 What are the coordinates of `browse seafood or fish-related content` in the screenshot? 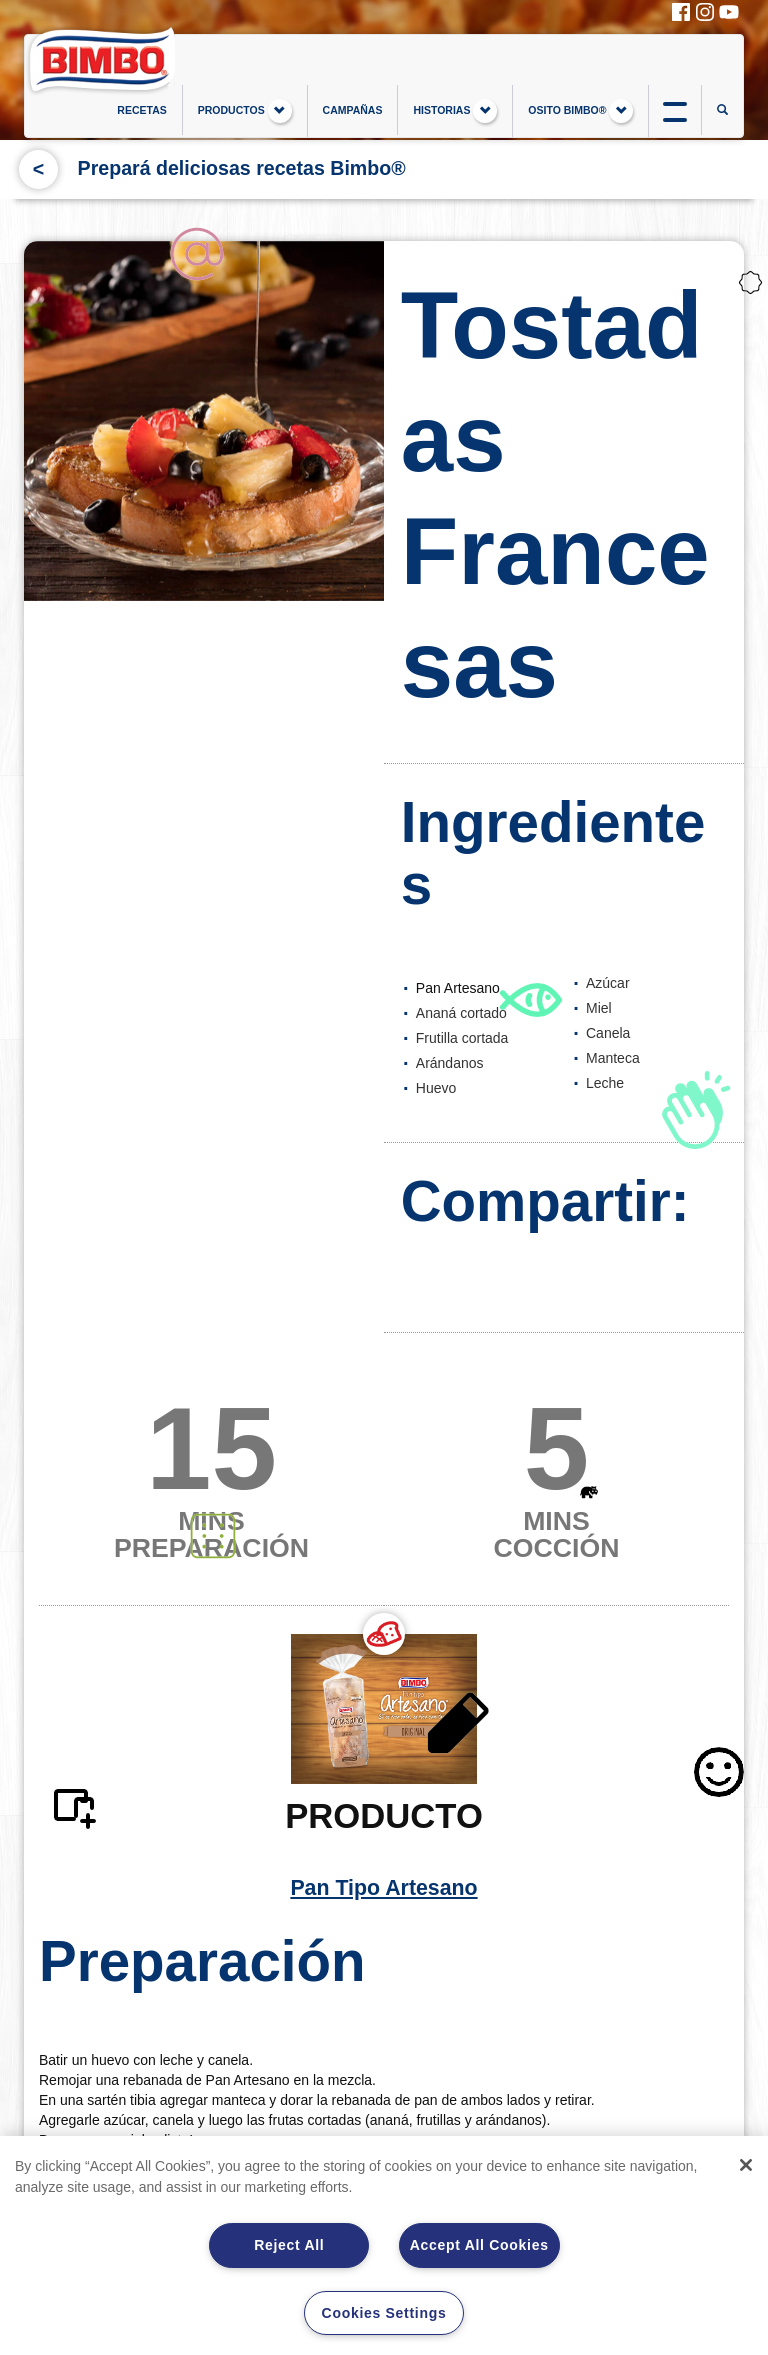 It's located at (531, 1000).